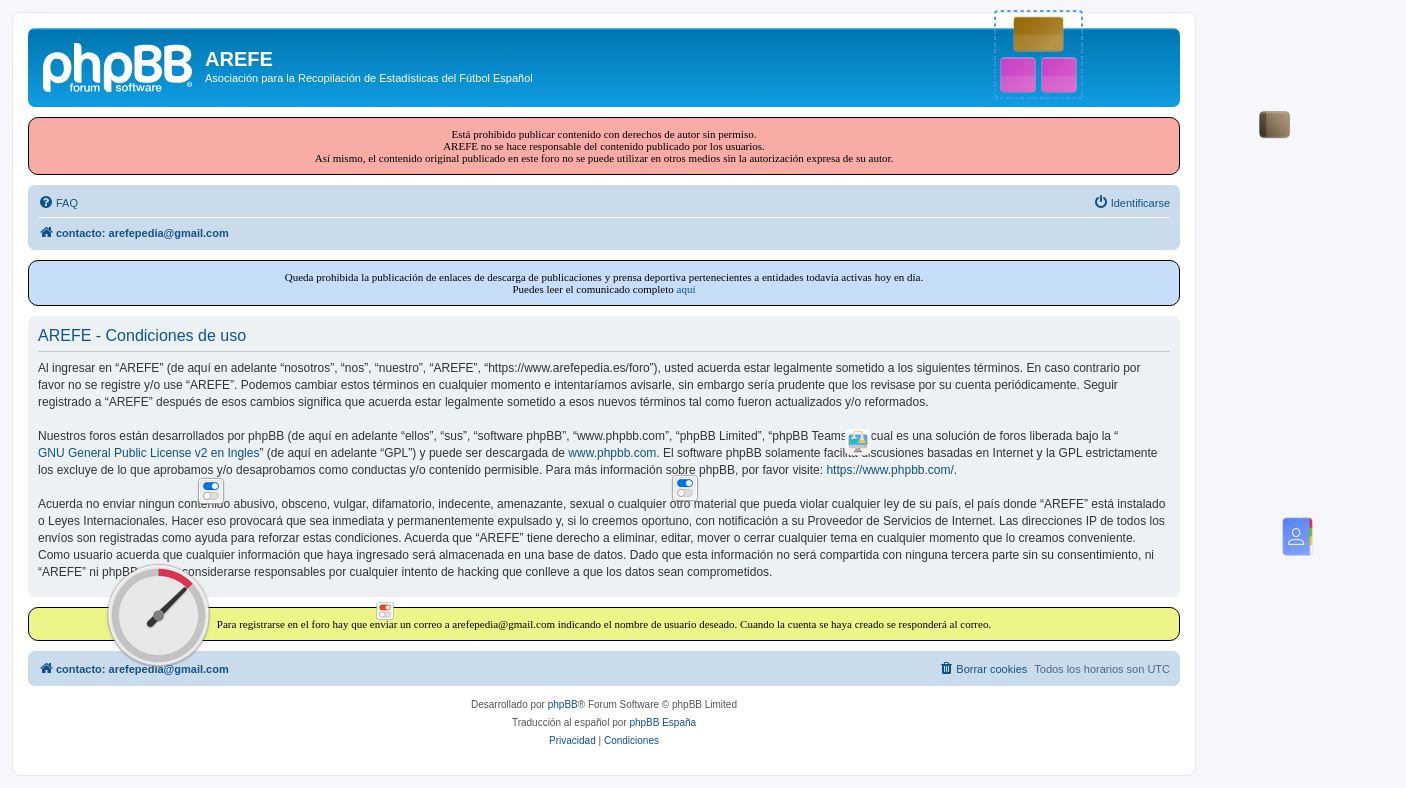 Image resolution: width=1406 pixels, height=788 pixels. What do you see at coordinates (1038, 54) in the screenshot?
I see `select all items in the current view` at bounding box center [1038, 54].